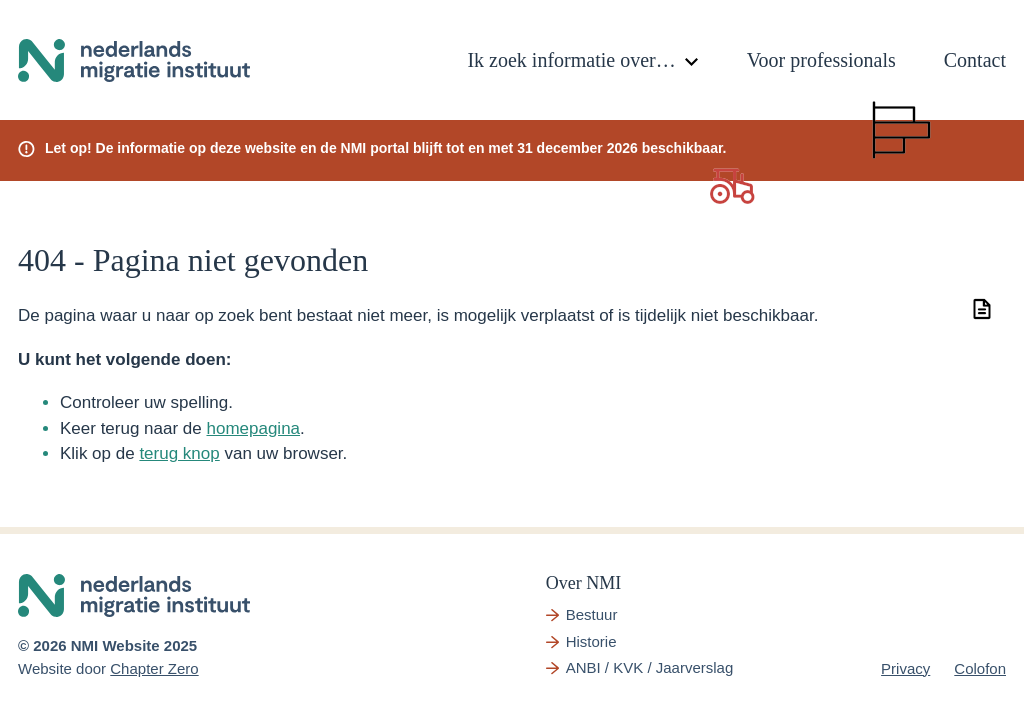 This screenshot has height=720, width=1024. What do you see at coordinates (731, 185) in the screenshot?
I see `access farming or agricultural features` at bounding box center [731, 185].